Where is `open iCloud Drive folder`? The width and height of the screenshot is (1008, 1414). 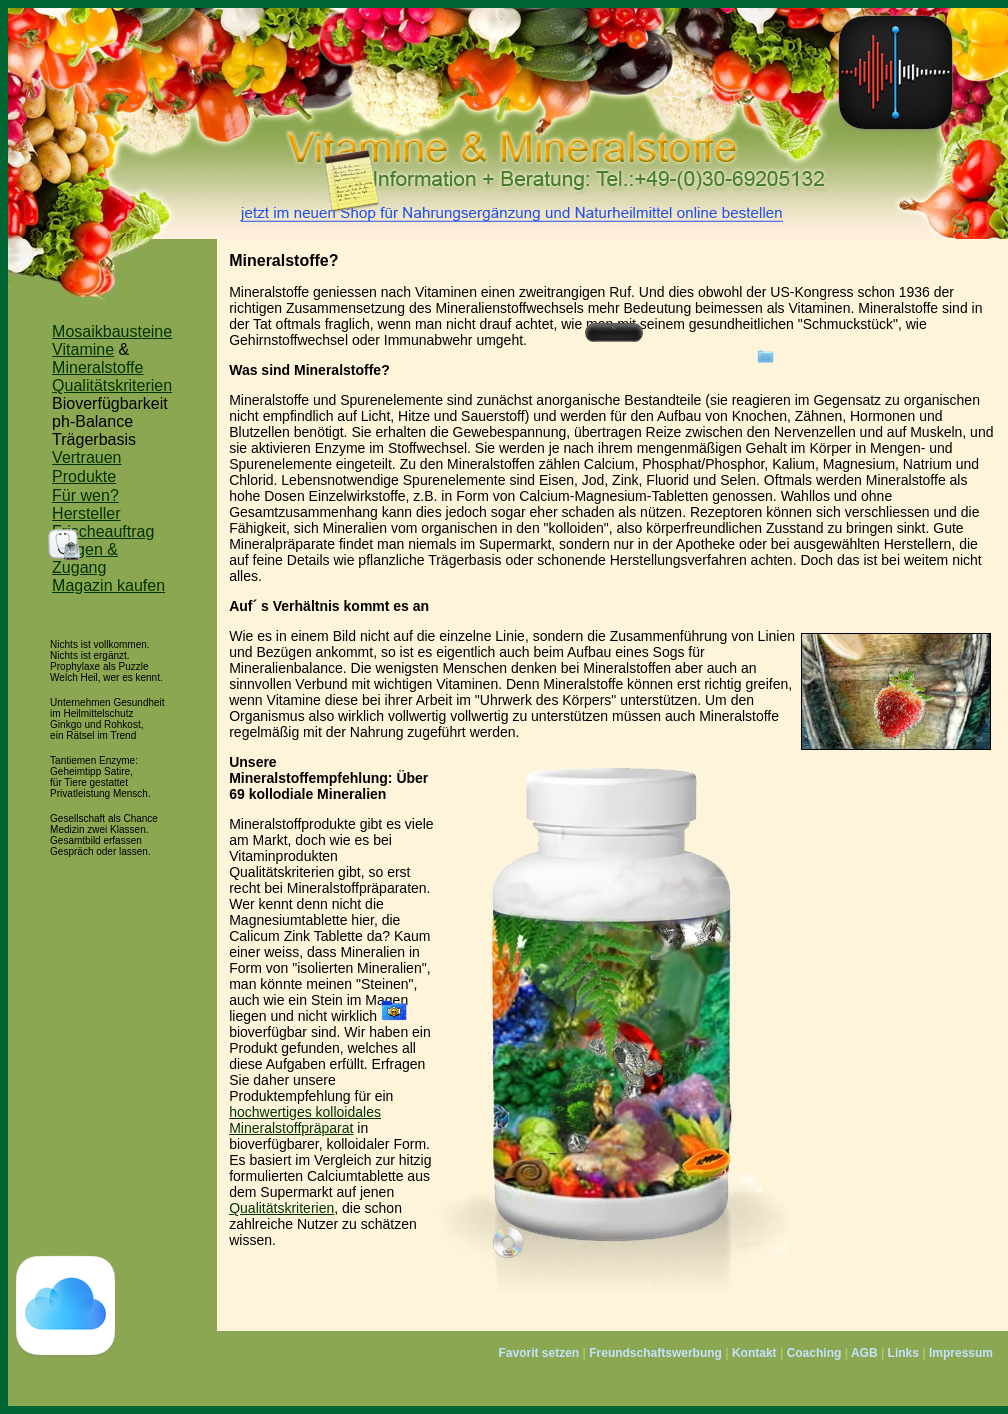 open iCloud Drive folder is located at coordinates (65, 1305).